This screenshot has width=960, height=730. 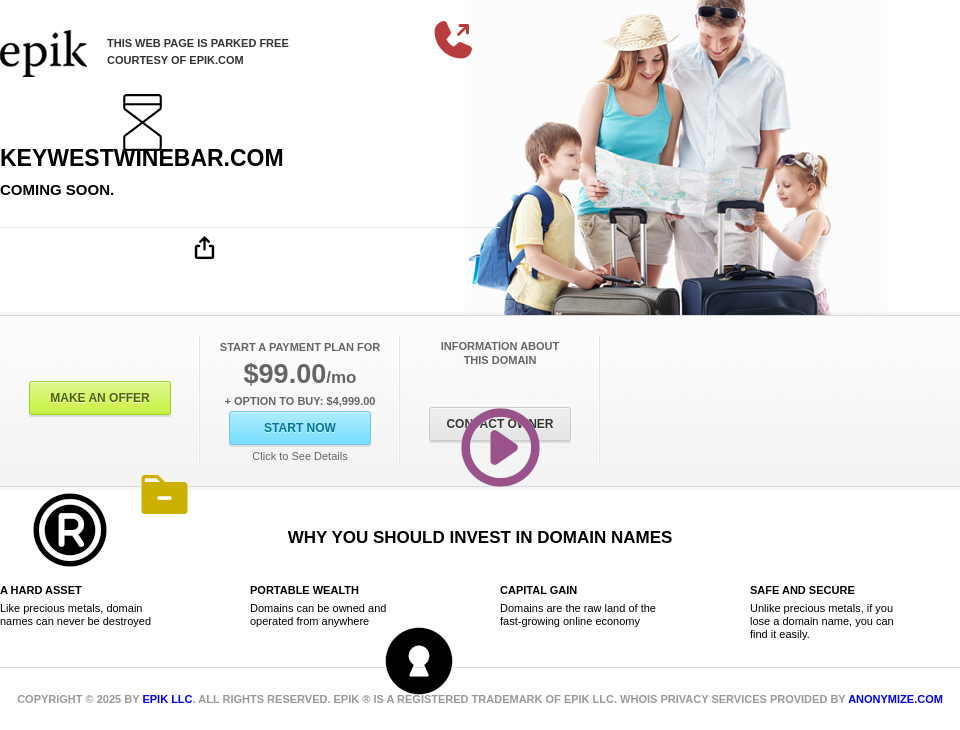 What do you see at coordinates (500, 447) in the screenshot?
I see `play media or video content` at bounding box center [500, 447].